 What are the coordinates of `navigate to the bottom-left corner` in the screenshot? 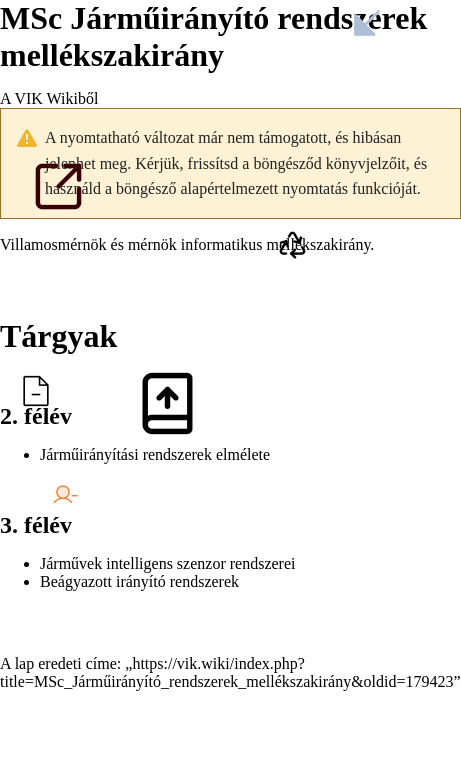 It's located at (367, 23).